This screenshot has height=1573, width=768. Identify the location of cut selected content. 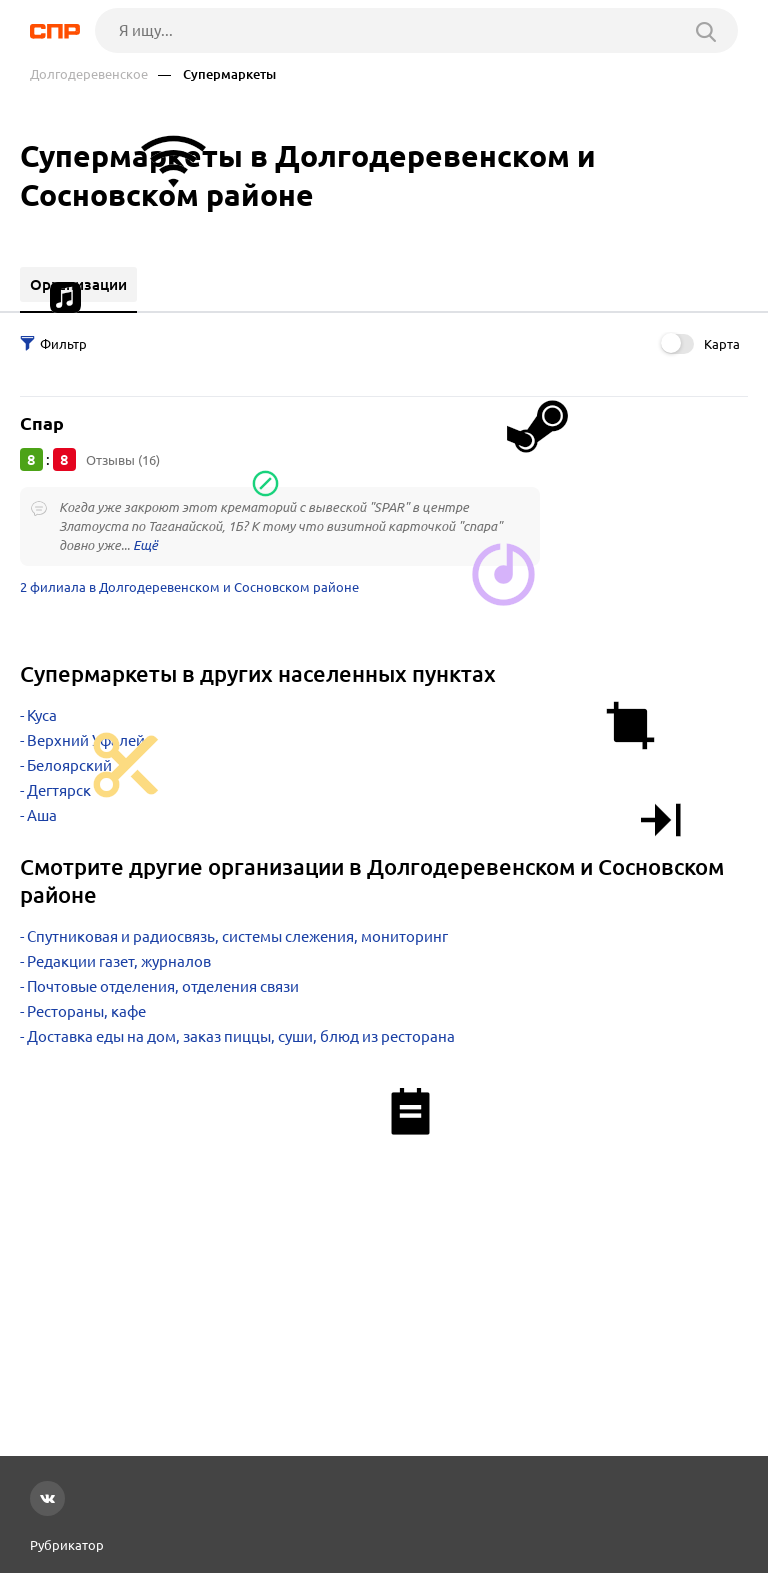
(126, 765).